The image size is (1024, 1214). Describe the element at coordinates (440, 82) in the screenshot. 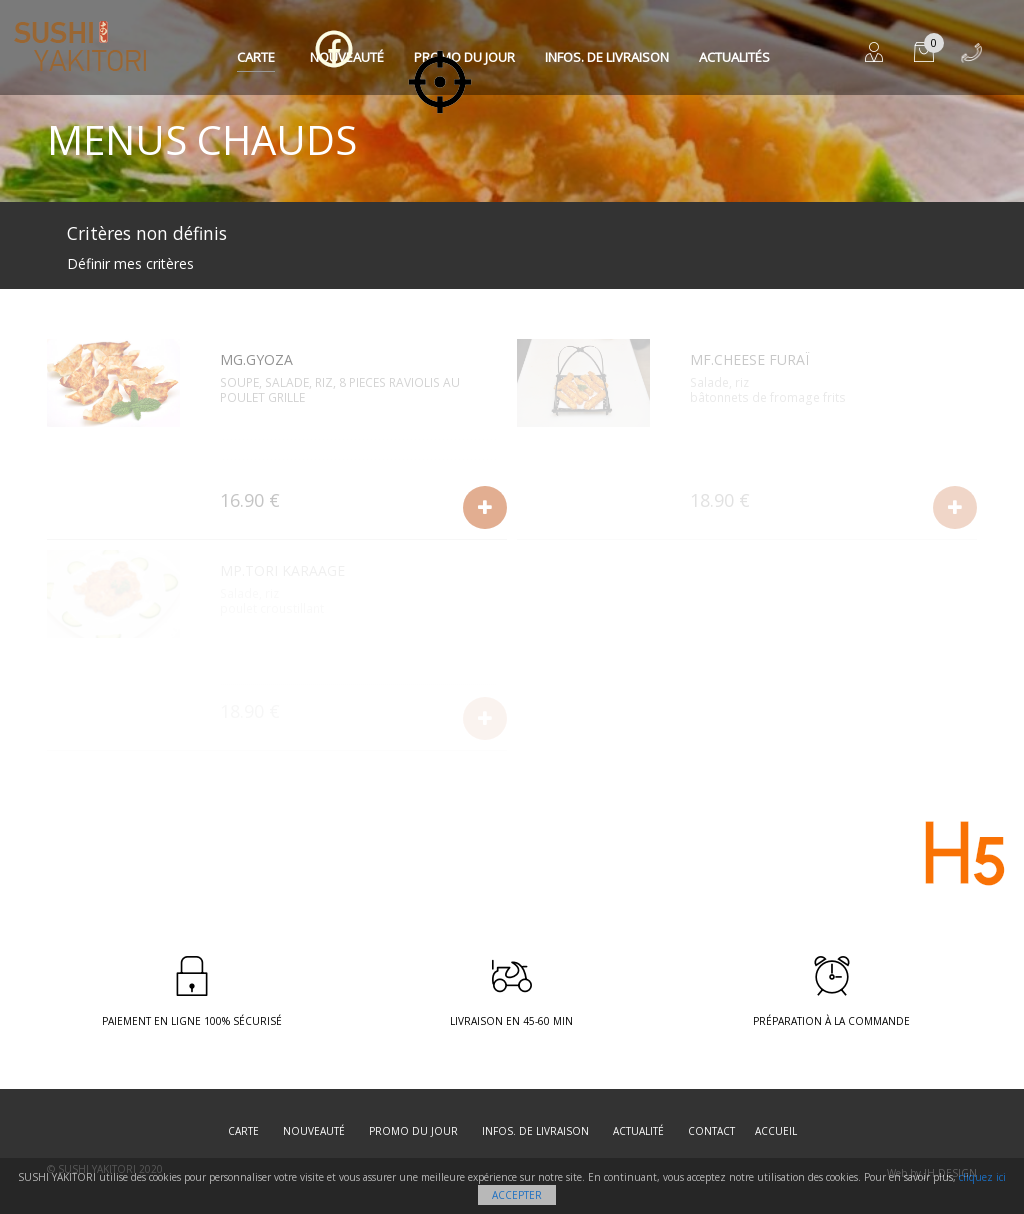

I see `center or align an element to a focal point` at that location.